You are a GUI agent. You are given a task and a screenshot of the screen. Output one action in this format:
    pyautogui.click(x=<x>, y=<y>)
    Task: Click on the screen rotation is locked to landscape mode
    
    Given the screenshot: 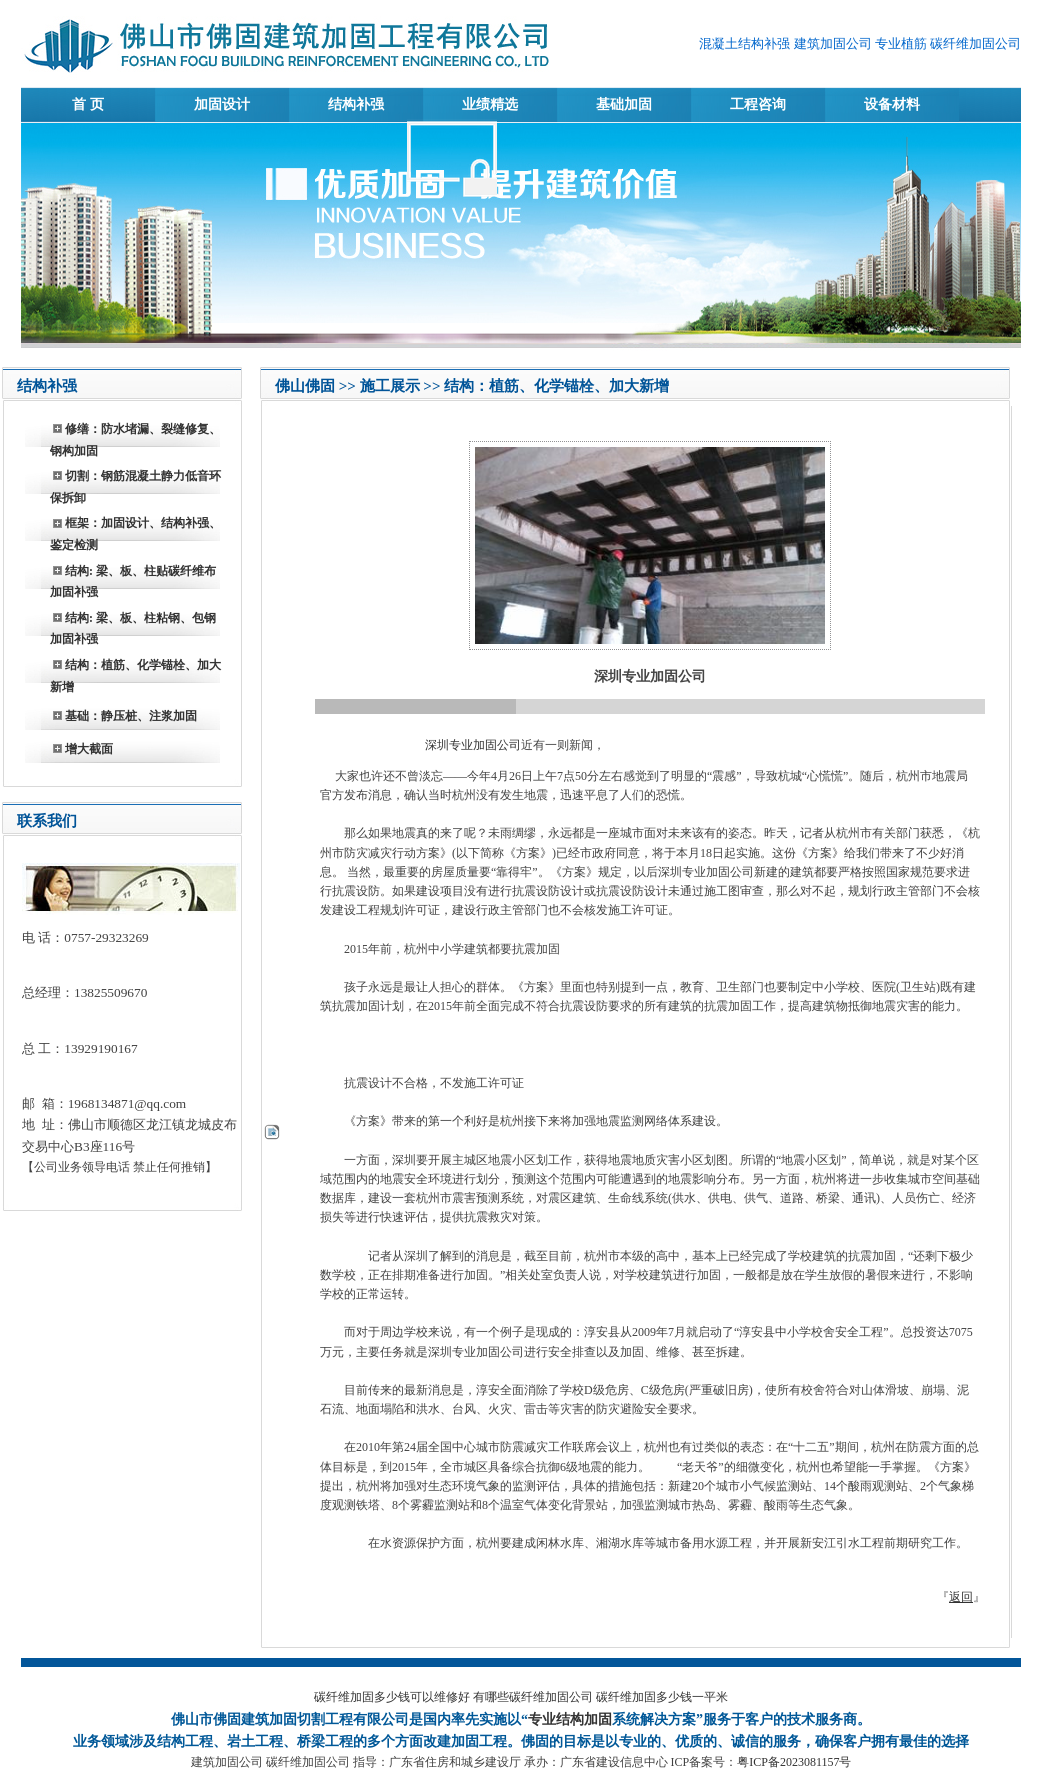 What is the action you would take?
    pyautogui.click(x=452, y=159)
    